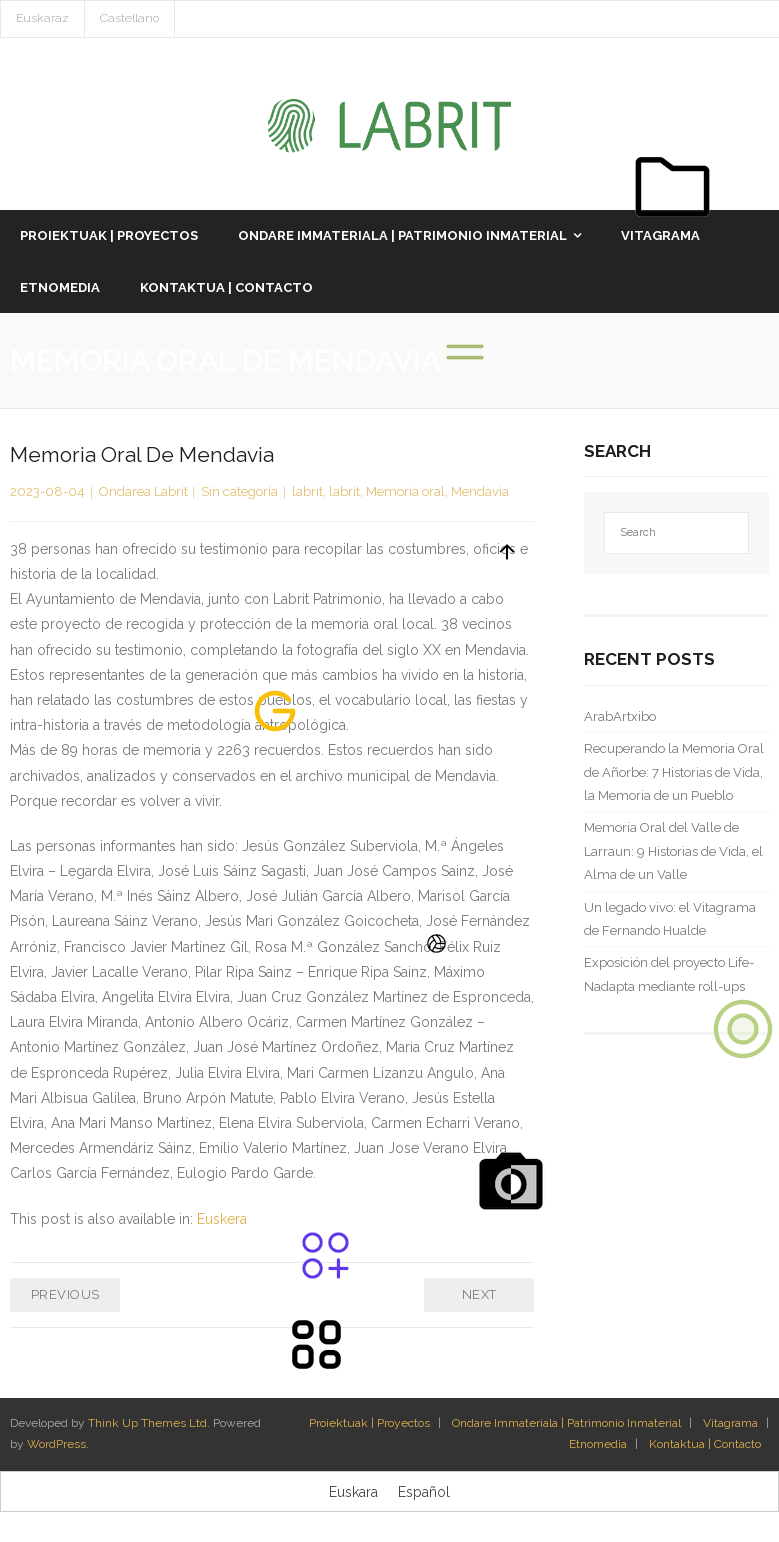 The height and width of the screenshot is (1542, 779). Describe the element at coordinates (507, 552) in the screenshot. I see `scroll to top of page` at that location.